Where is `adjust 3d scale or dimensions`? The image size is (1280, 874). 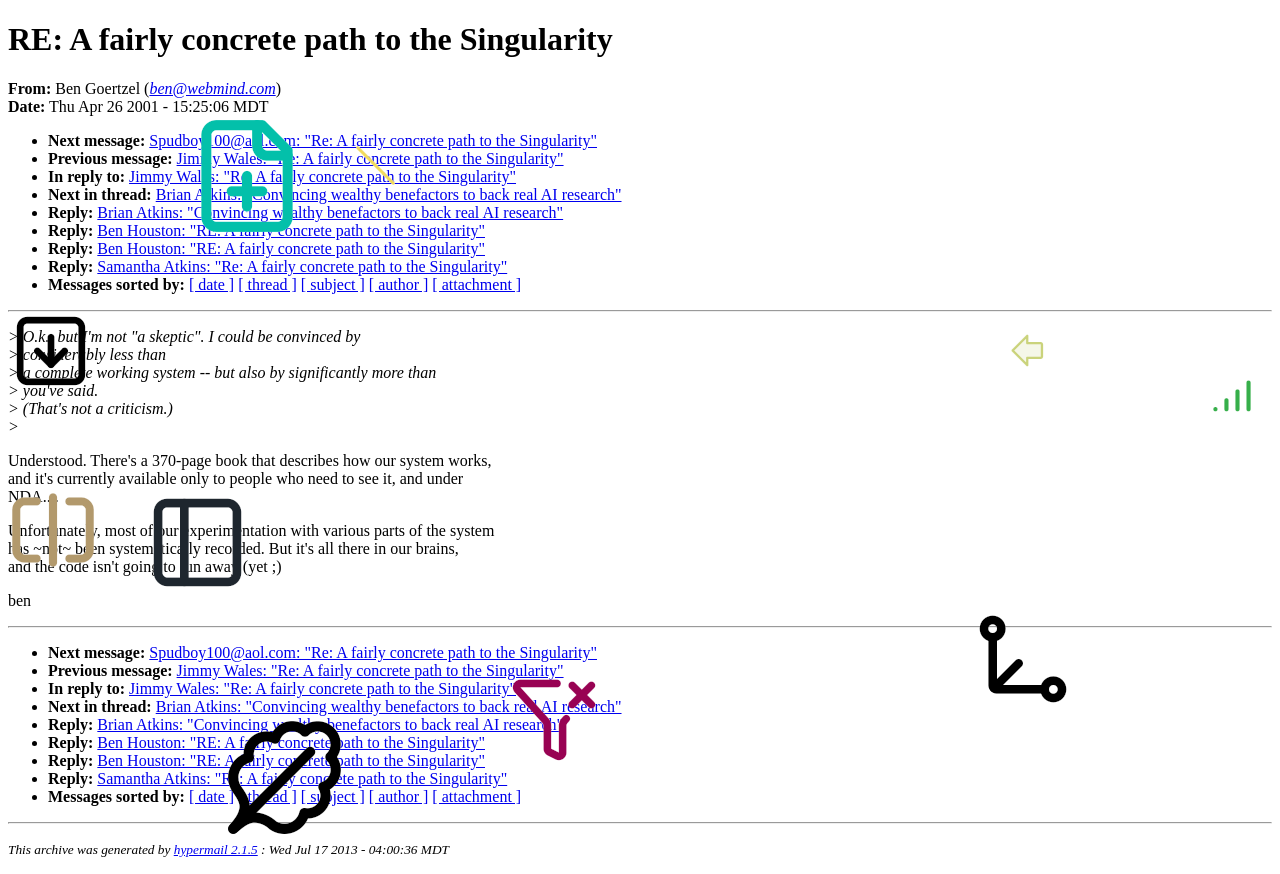
adjust 3d scale or dimensions is located at coordinates (1023, 659).